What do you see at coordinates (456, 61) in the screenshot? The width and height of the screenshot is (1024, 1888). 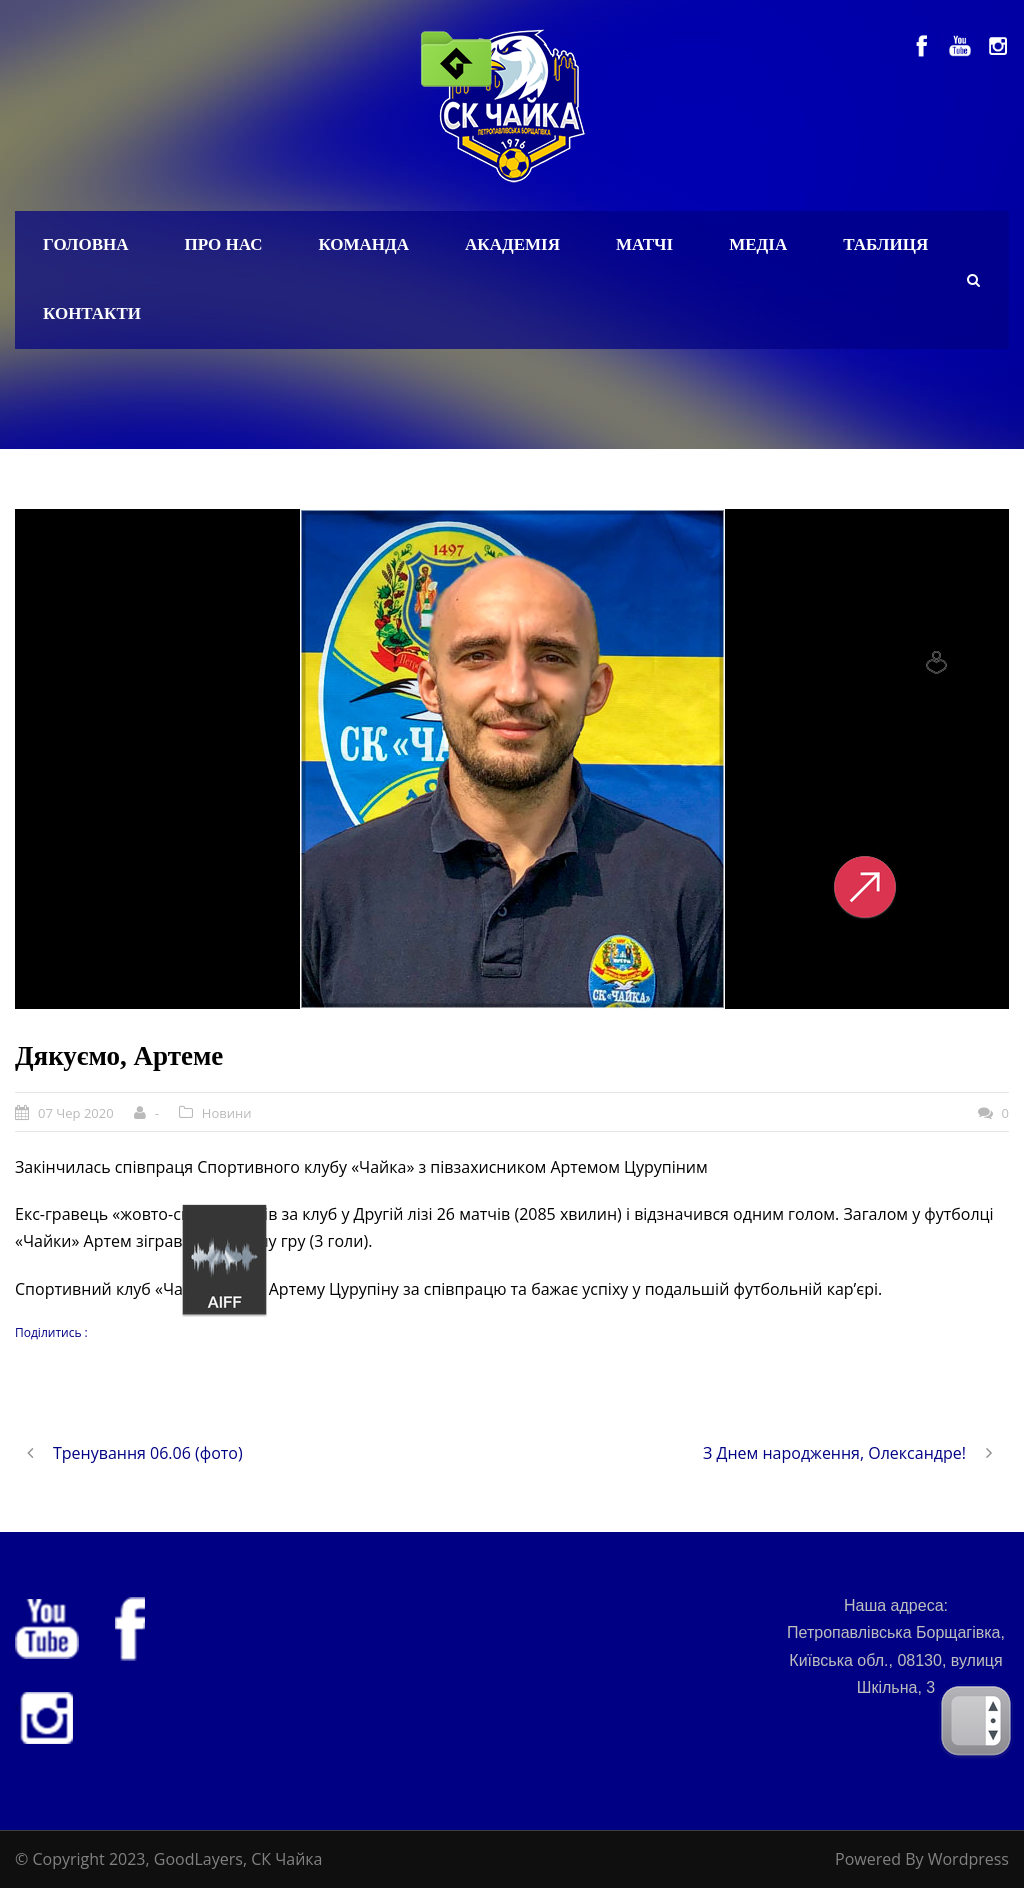 I see `open game maker studio project folder` at bounding box center [456, 61].